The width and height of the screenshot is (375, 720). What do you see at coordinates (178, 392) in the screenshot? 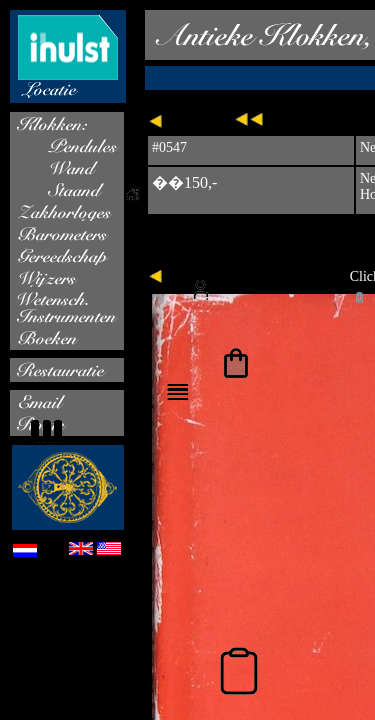
I see `open navigation menu` at bounding box center [178, 392].